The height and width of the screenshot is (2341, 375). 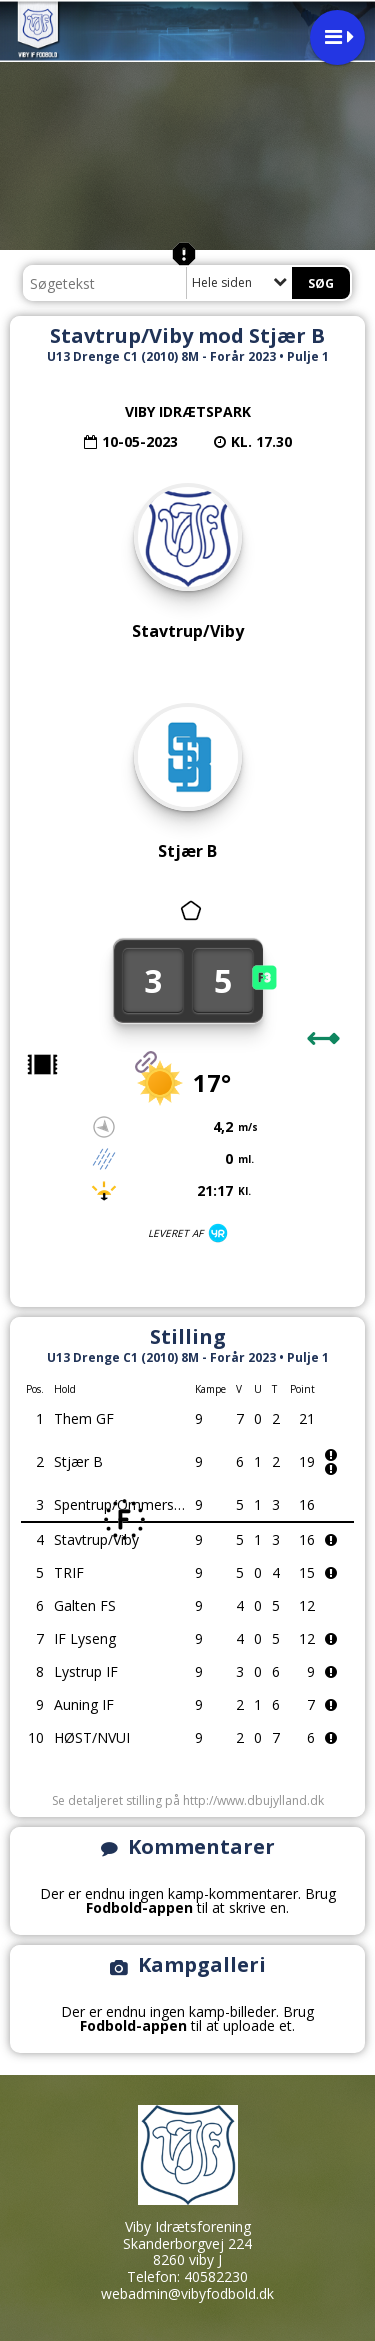 What do you see at coordinates (191, 911) in the screenshot?
I see `pentagon shape indicator` at bounding box center [191, 911].